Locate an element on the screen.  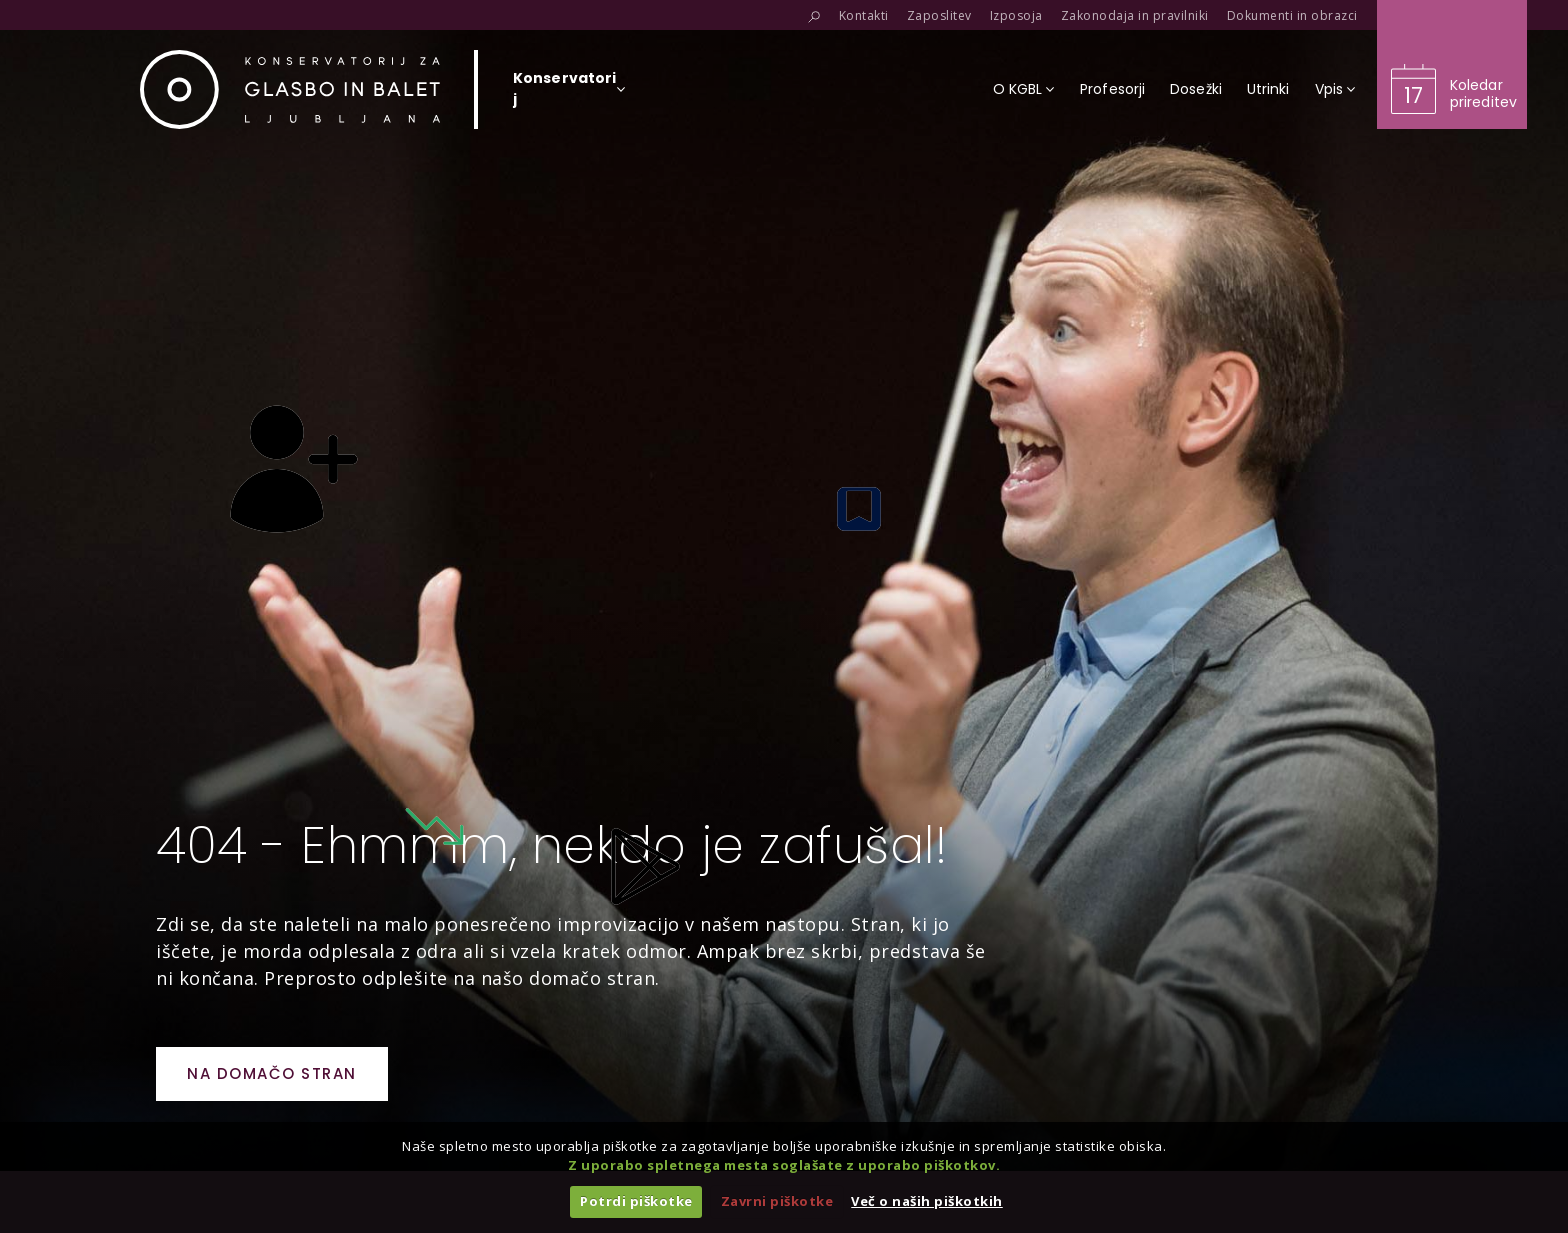
indicates a downward trend or decline in metrics is located at coordinates (434, 826).